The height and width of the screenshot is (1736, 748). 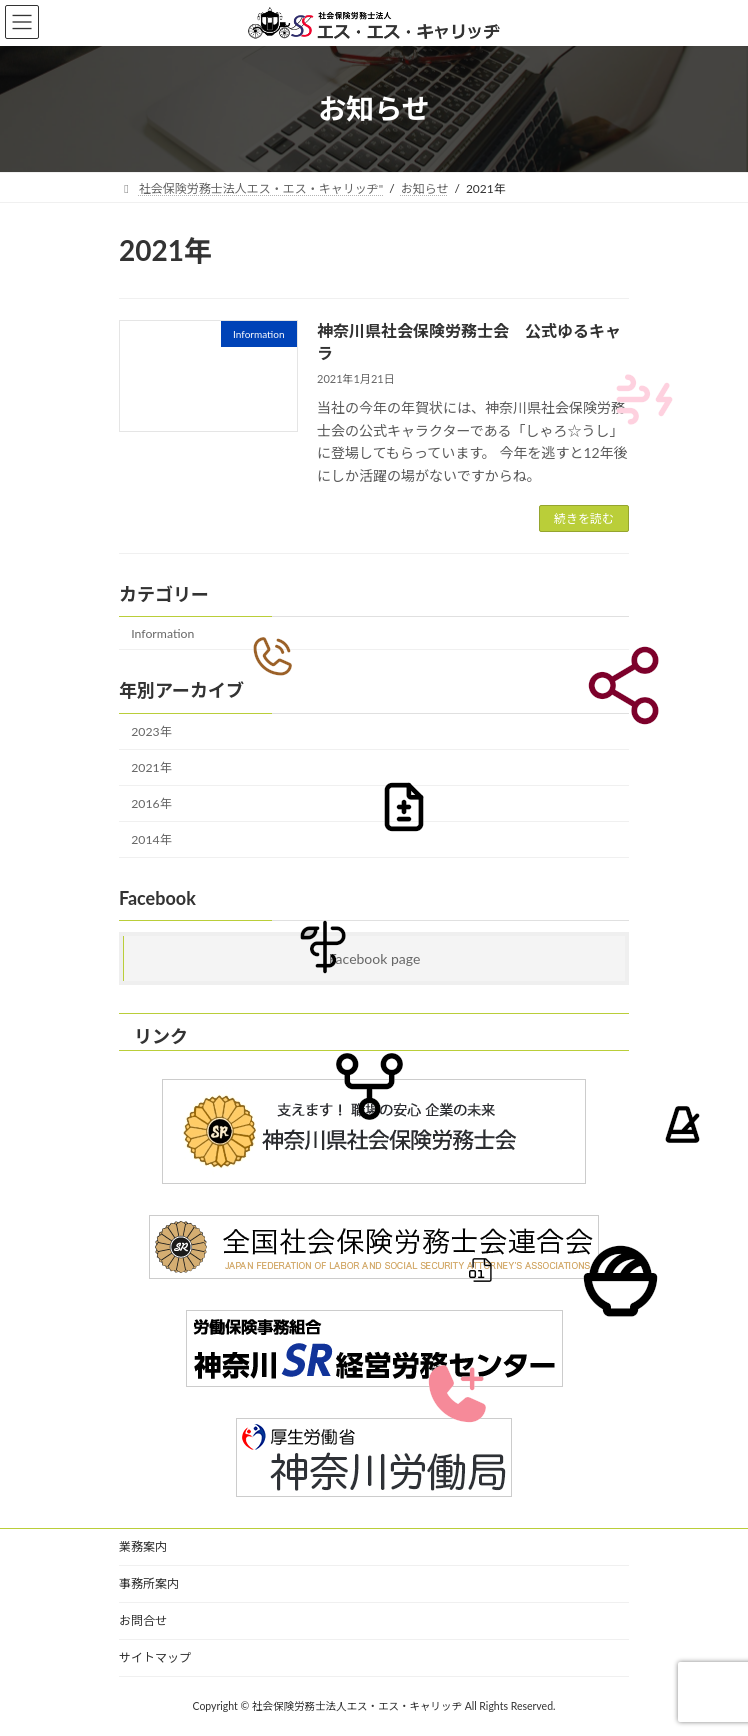 What do you see at coordinates (627, 685) in the screenshot?
I see `share content to other apps or platforms` at bounding box center [627, 685].